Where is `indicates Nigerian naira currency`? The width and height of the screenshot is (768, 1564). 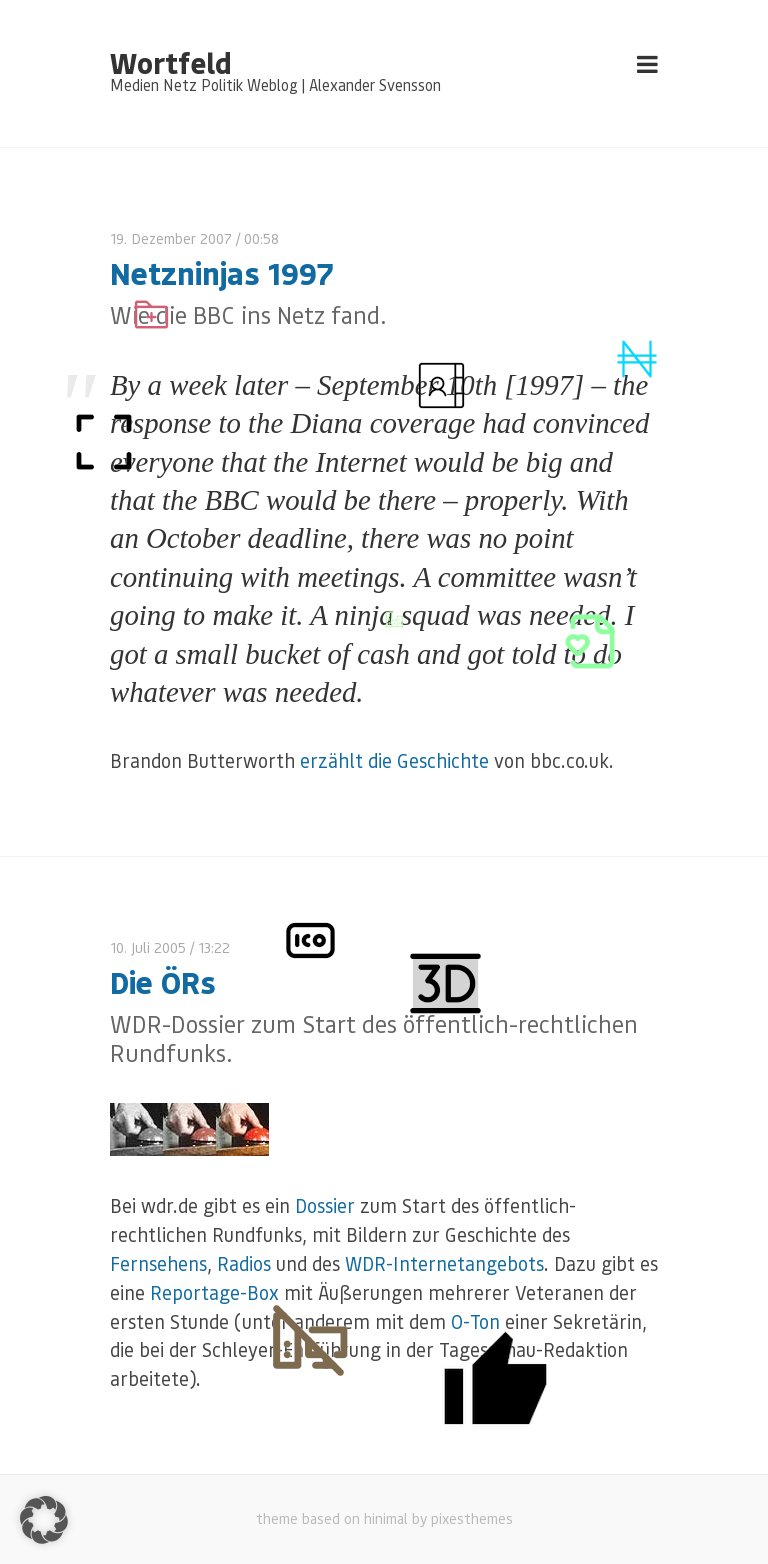
indicates Nigerian naira currency is located at coordinates (637, 359).